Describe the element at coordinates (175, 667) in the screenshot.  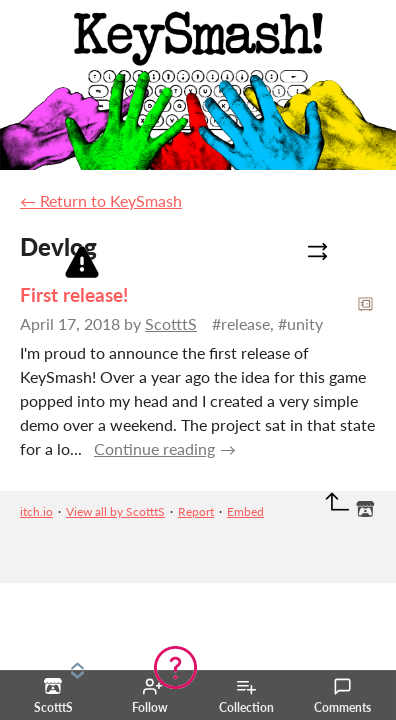
I see `access help or support` at that location.